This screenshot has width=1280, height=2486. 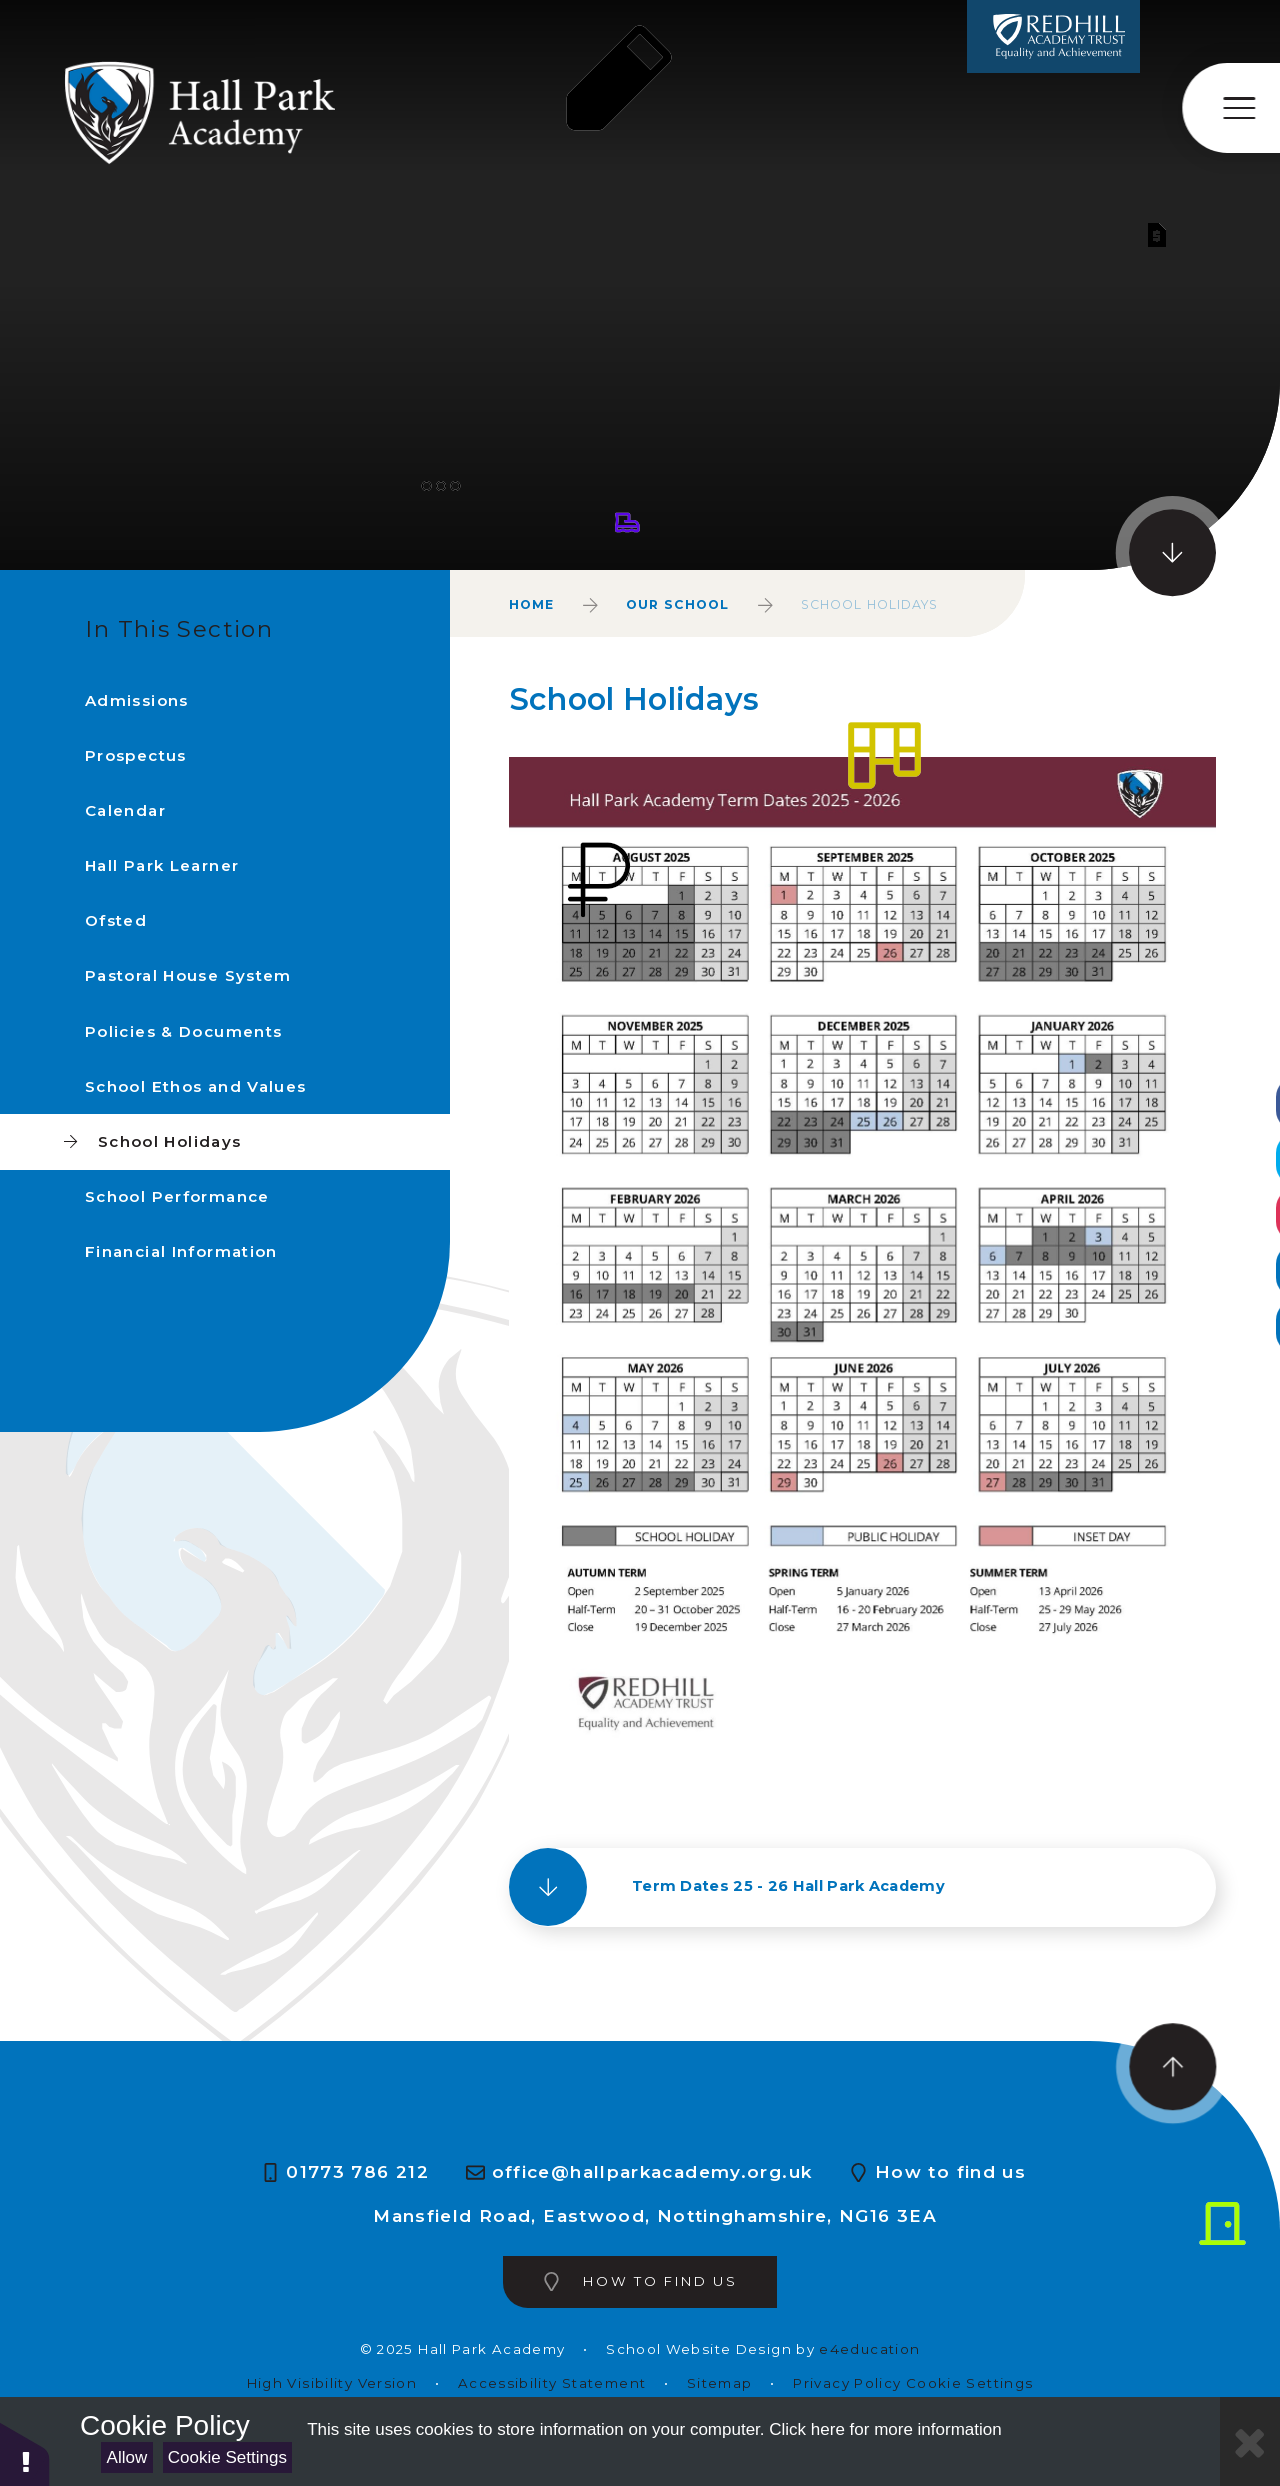 I want to click on exit or log out of the application, so click(x=1222, y=2223).